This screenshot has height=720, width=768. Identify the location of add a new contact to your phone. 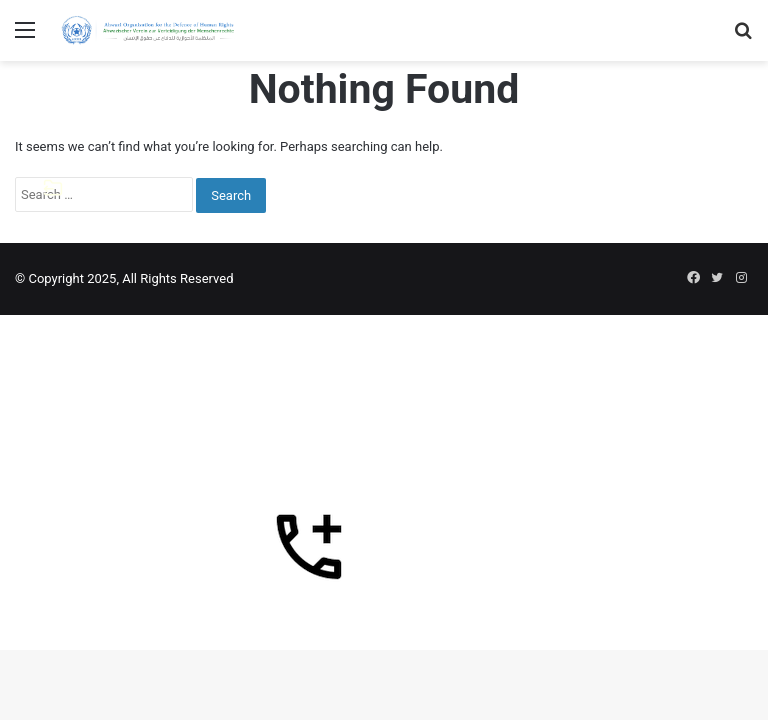
(309, 547).